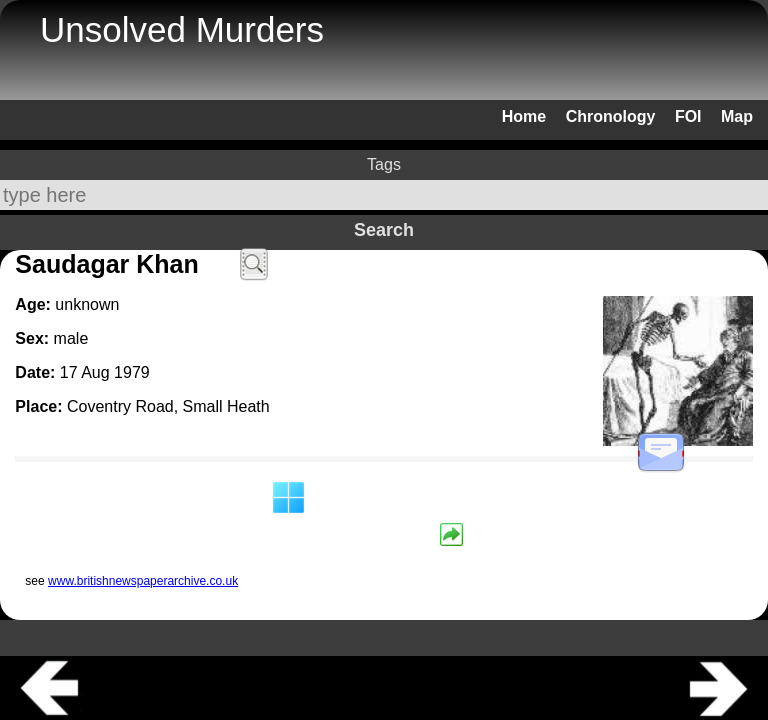 Image resolution: width=768 pixels, height=720 pixels. I want to click on indicates a shared file or folder, so click(469, 516).